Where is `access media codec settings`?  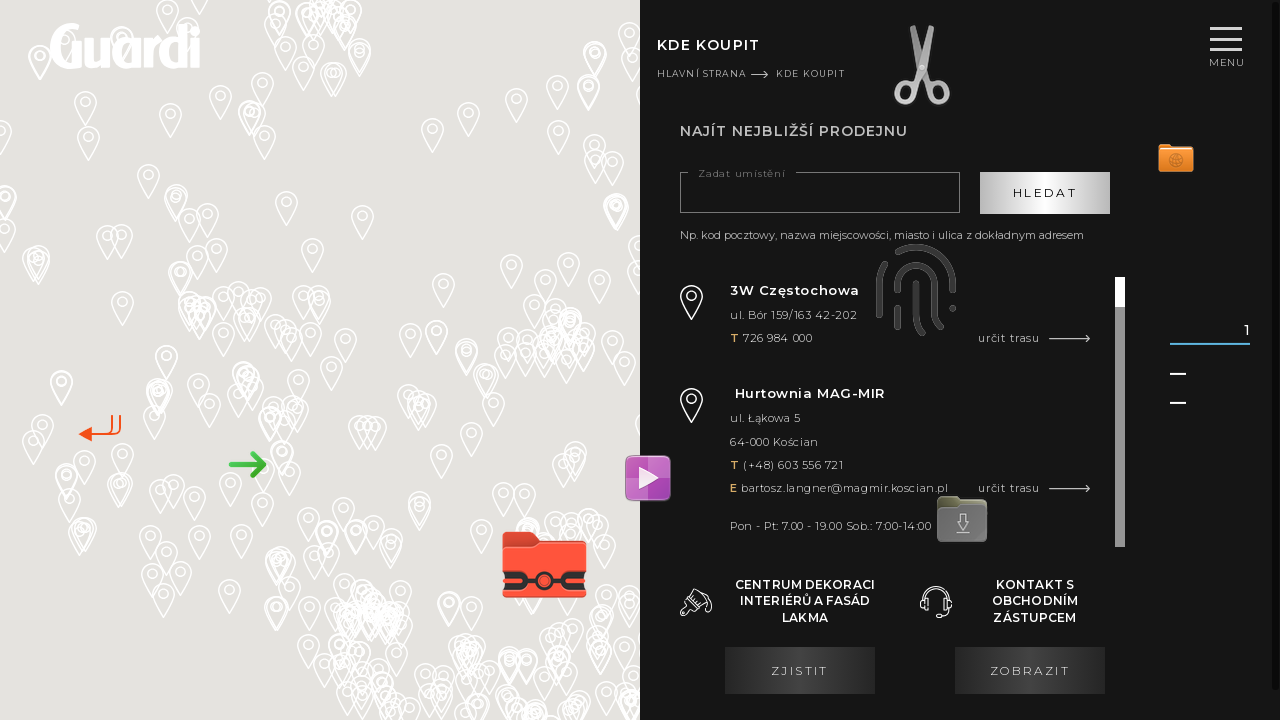 access media codec settings is located at coordinates (648, 478).